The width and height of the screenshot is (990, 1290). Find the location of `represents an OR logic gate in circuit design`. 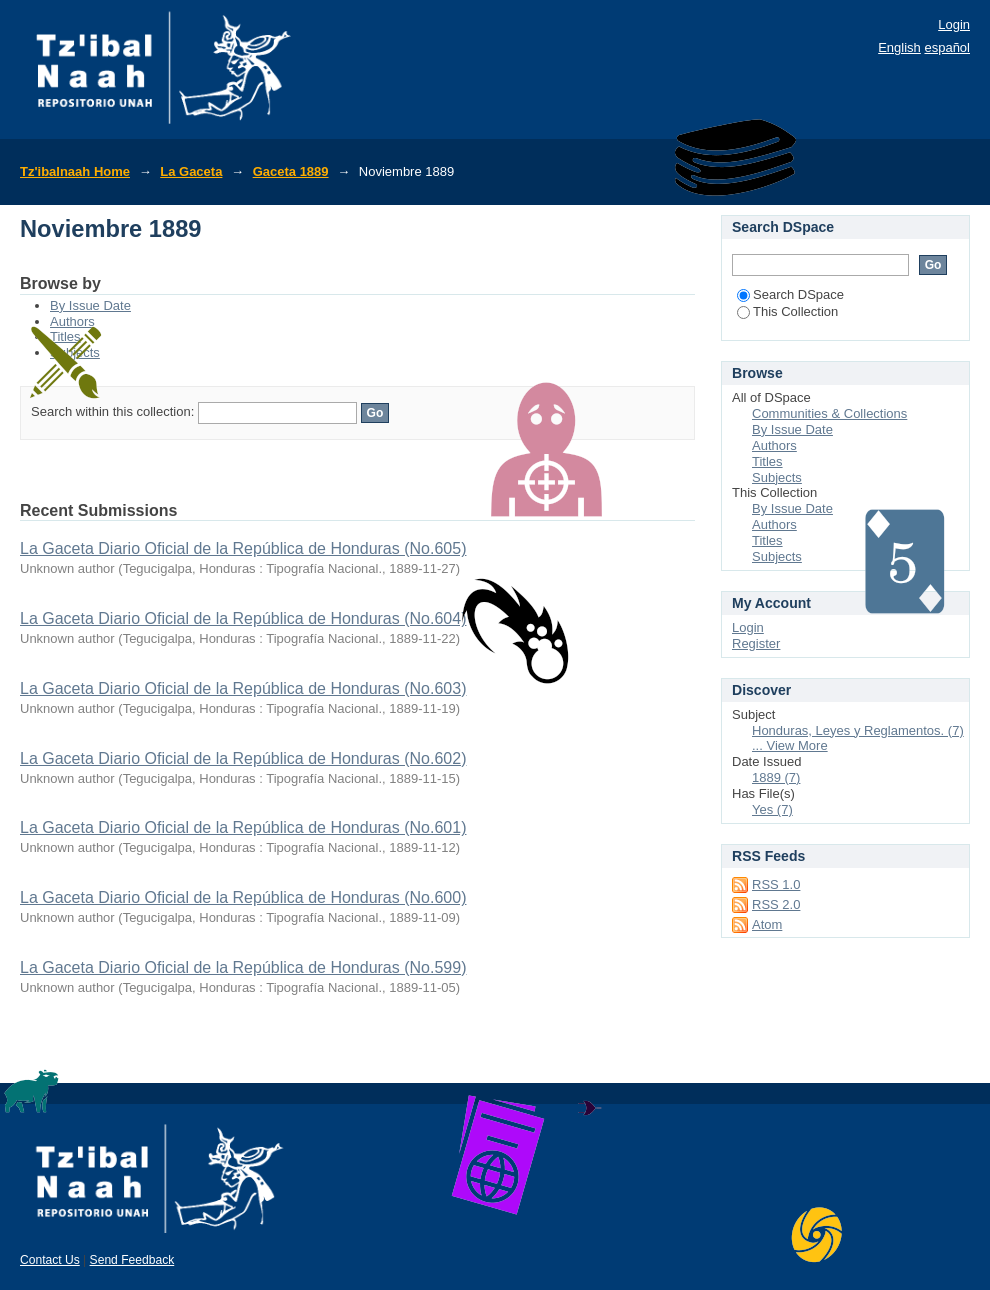

represents an OR logic gate in circuit design is located at coordinates (590, 1108).